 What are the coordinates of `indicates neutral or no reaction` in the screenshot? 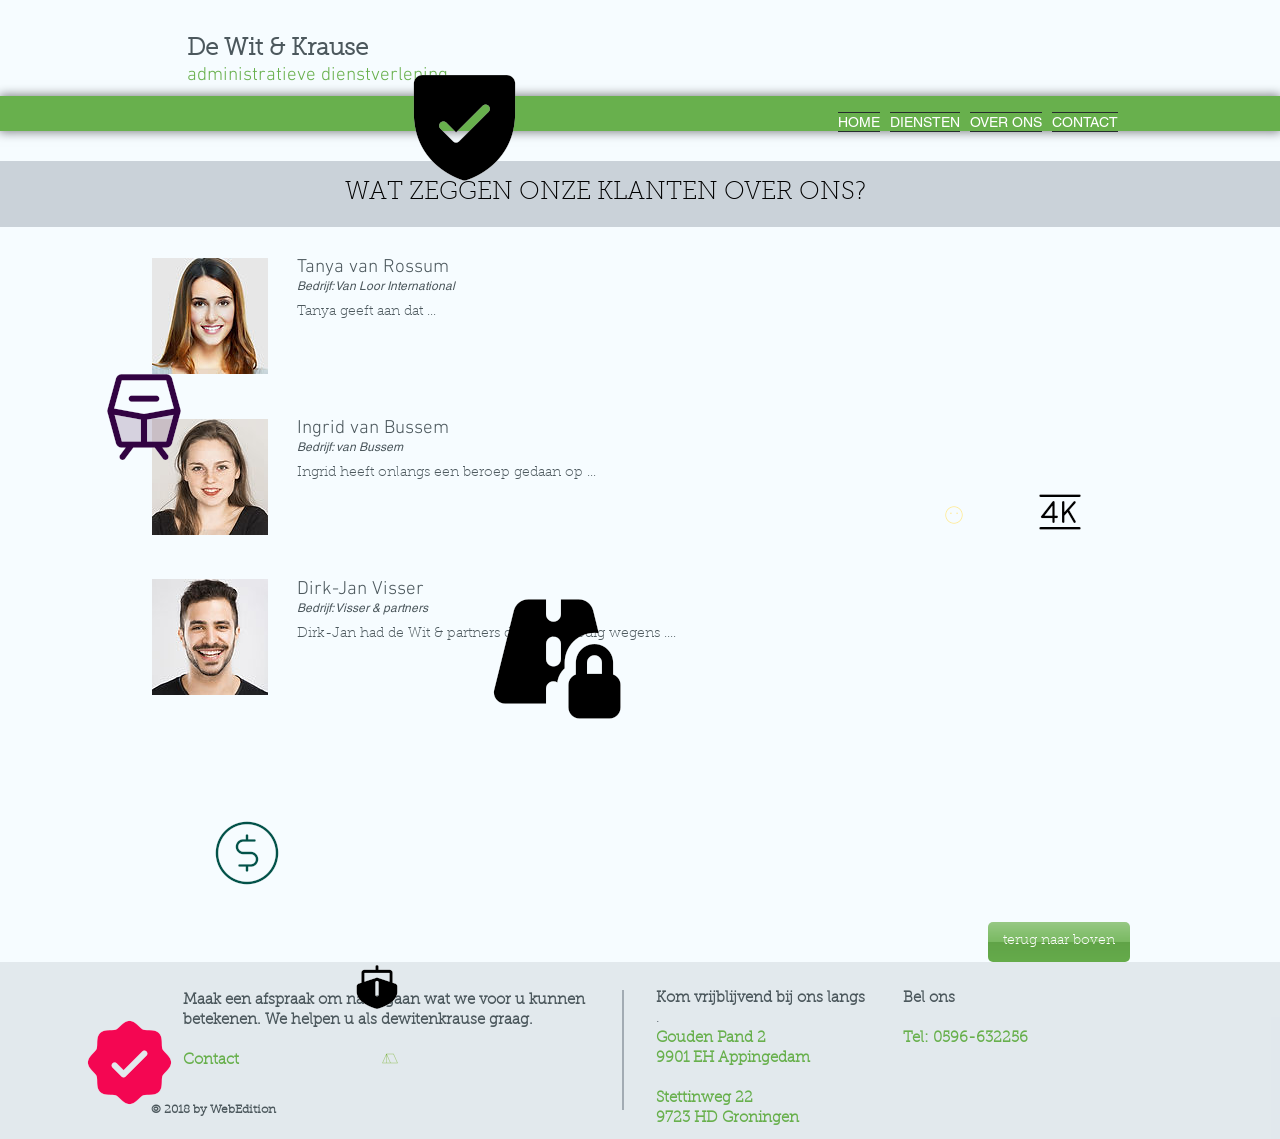 It's located at (954, 515).